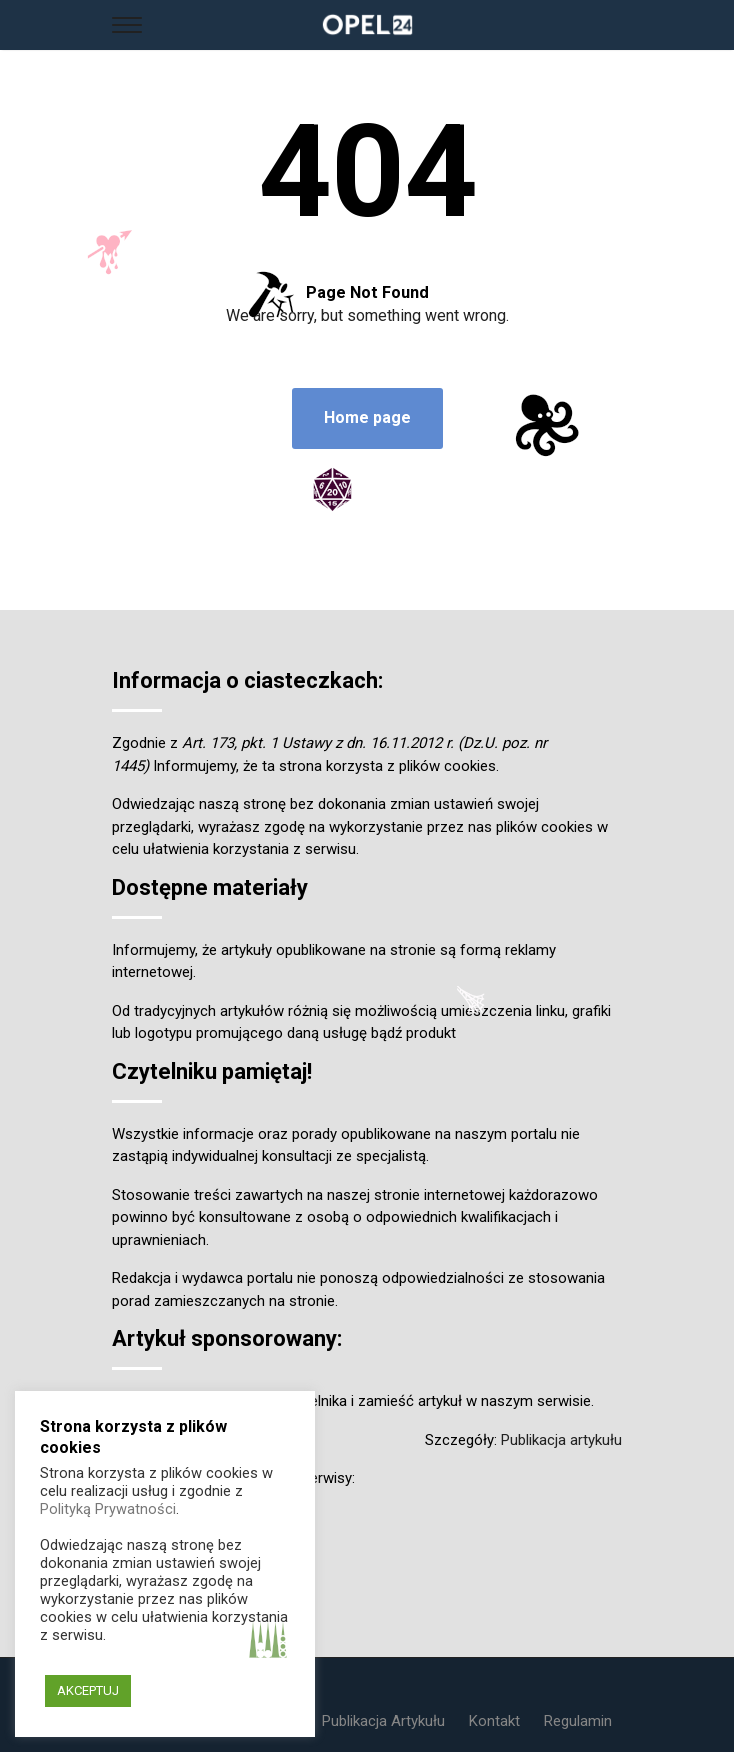  Describe the element at coordinates (470, 999) in the screenshot. I see `activate web spit ability` at that location.